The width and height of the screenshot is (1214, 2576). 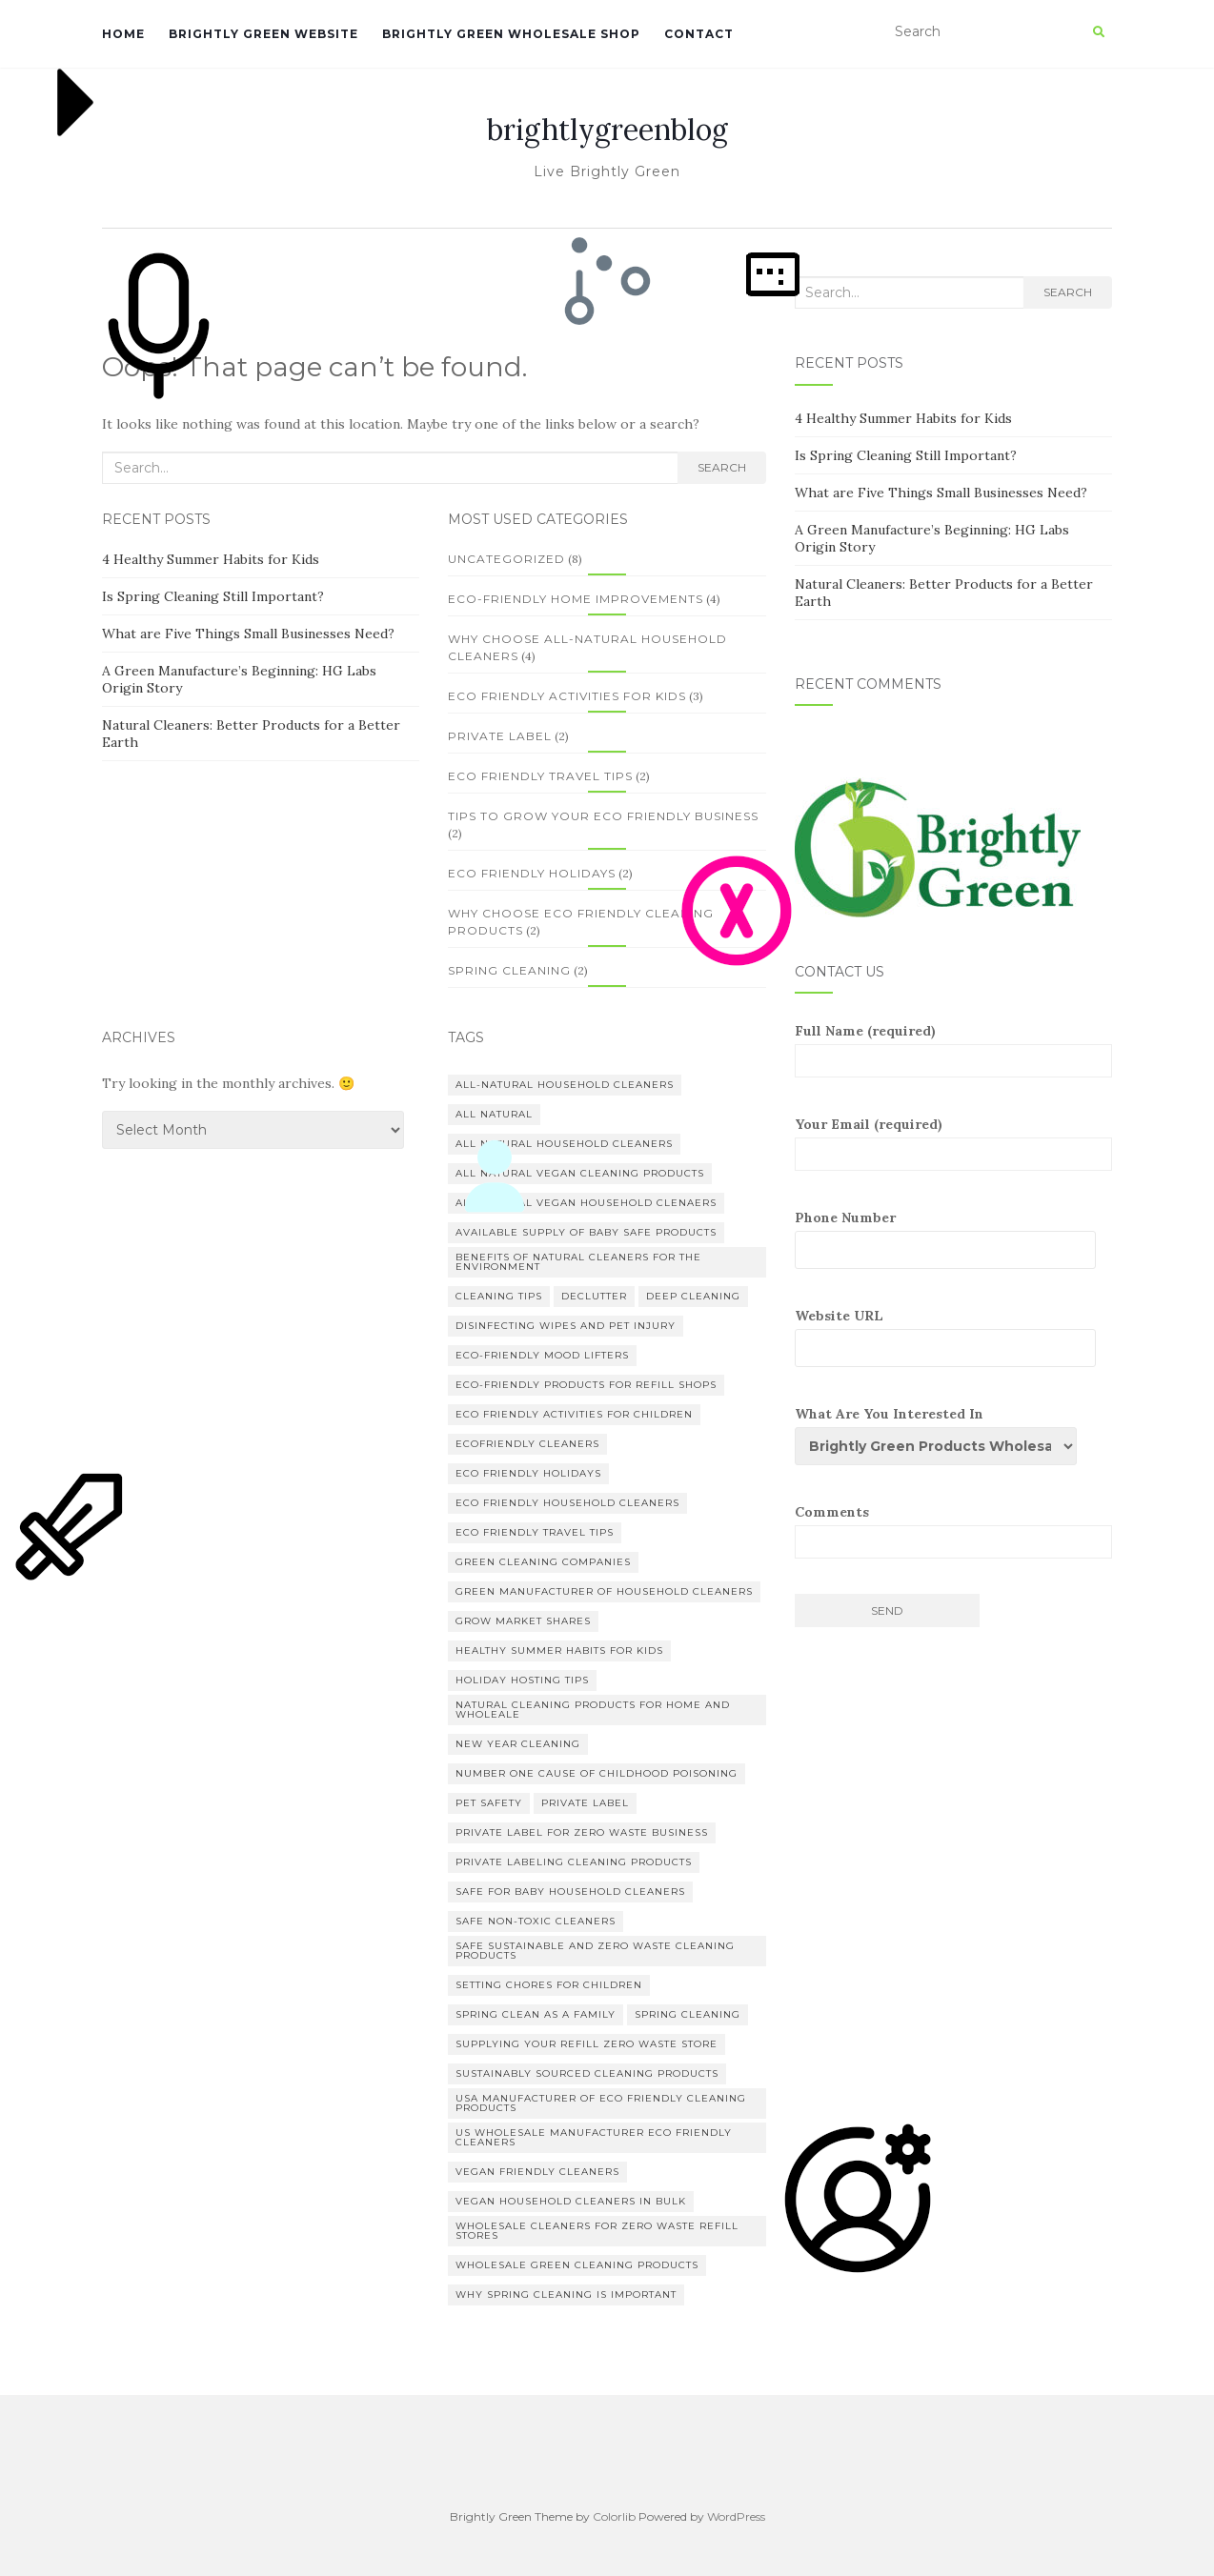 What do you see at coordinates (75, 102) in the screenshot?
I see `play media or start playback` at bounding box center [75, 102].